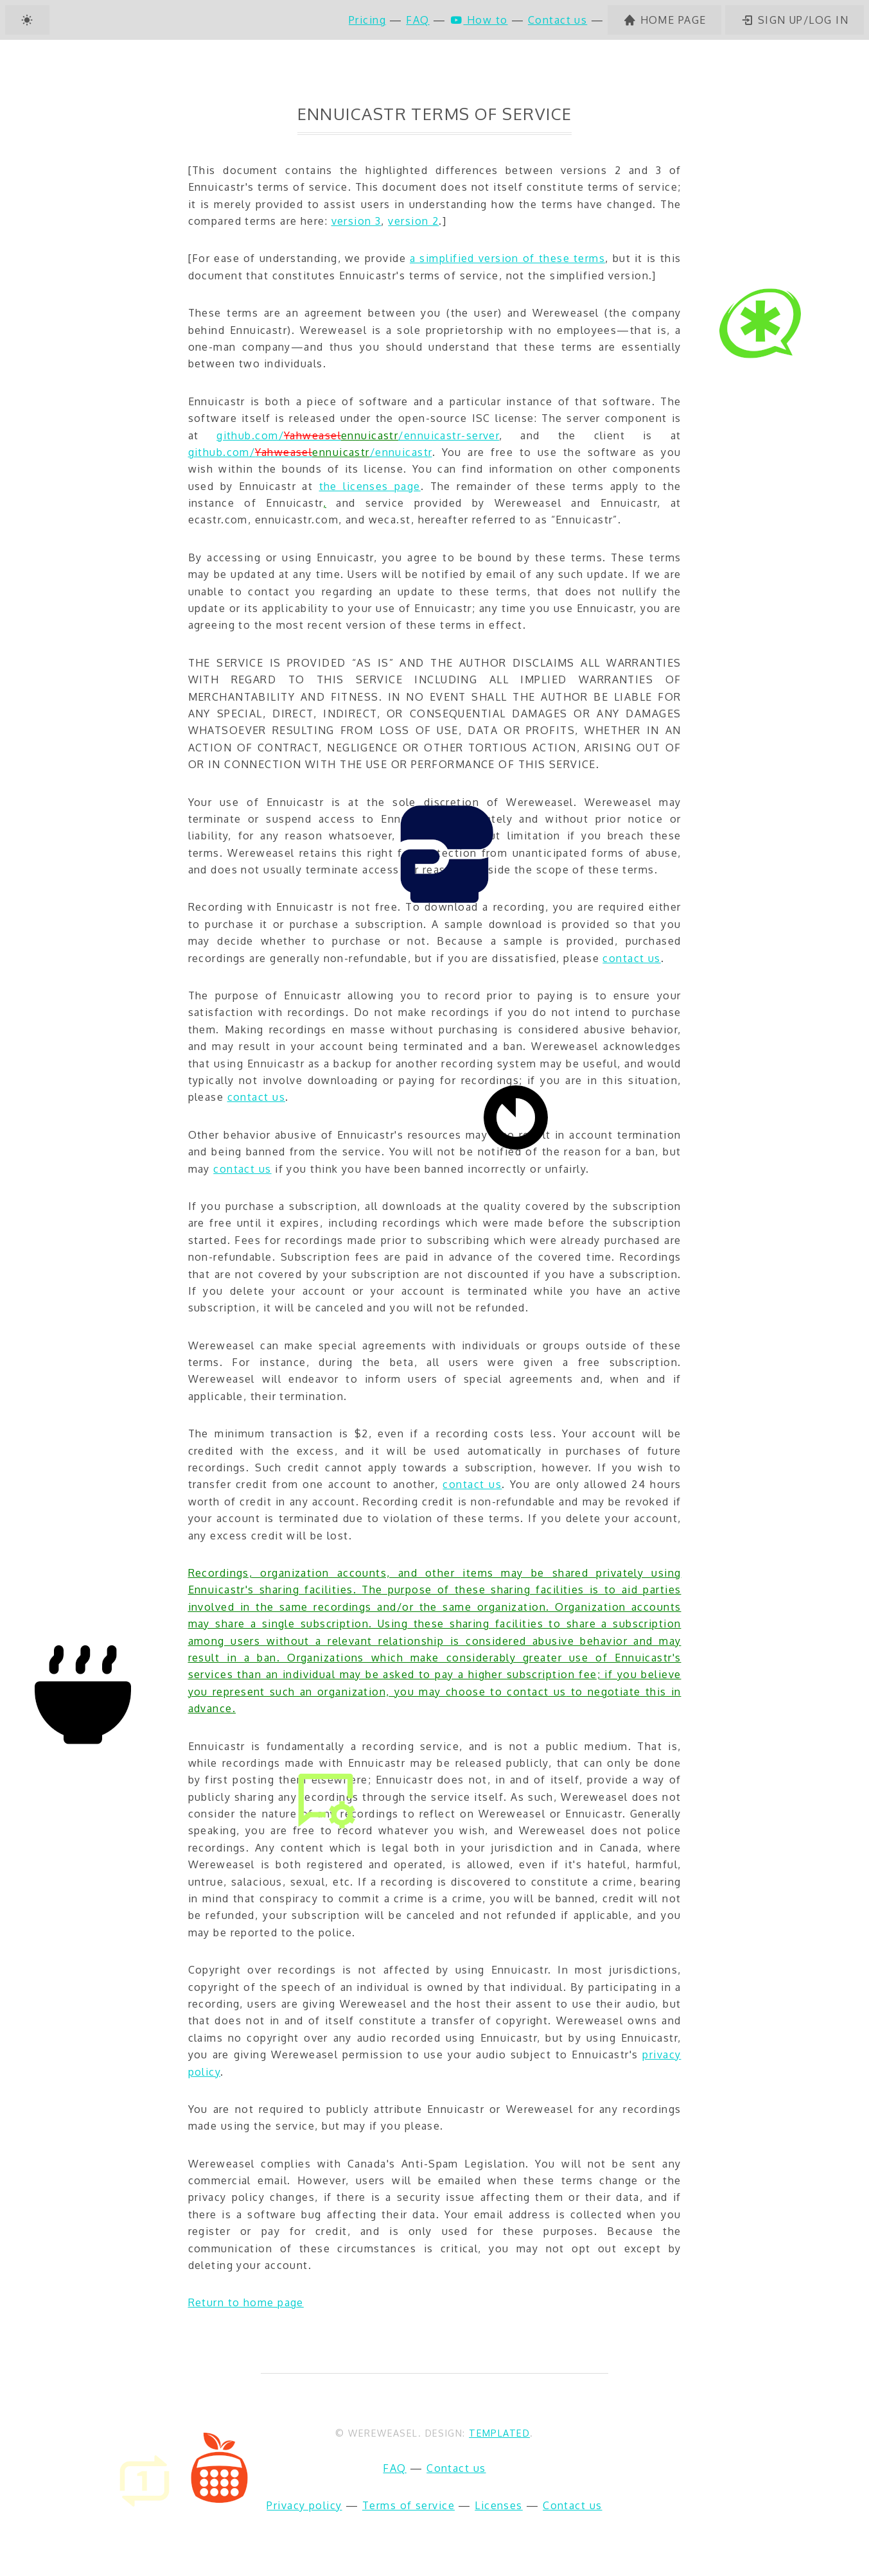 The image size is (869, 2576). I want to click on repeat the current track, so click(145, 2481).